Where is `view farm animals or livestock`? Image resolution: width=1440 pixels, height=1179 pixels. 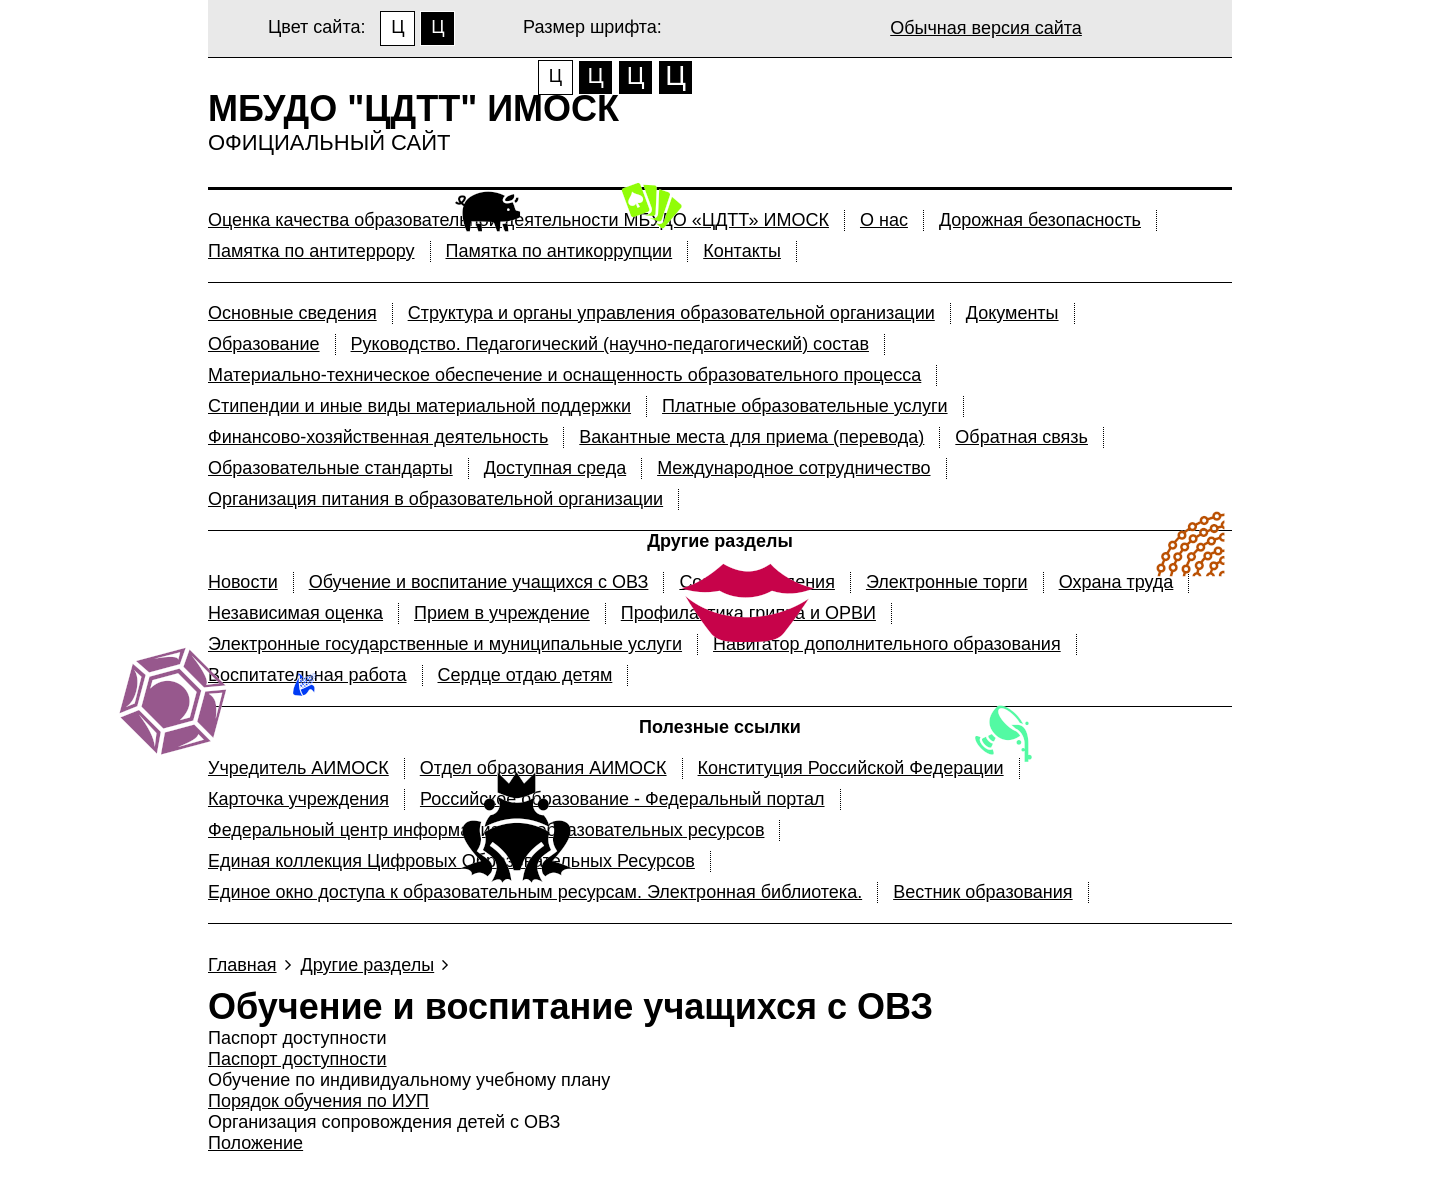 view farm animals or livestock is located at coordinates (487, 211).